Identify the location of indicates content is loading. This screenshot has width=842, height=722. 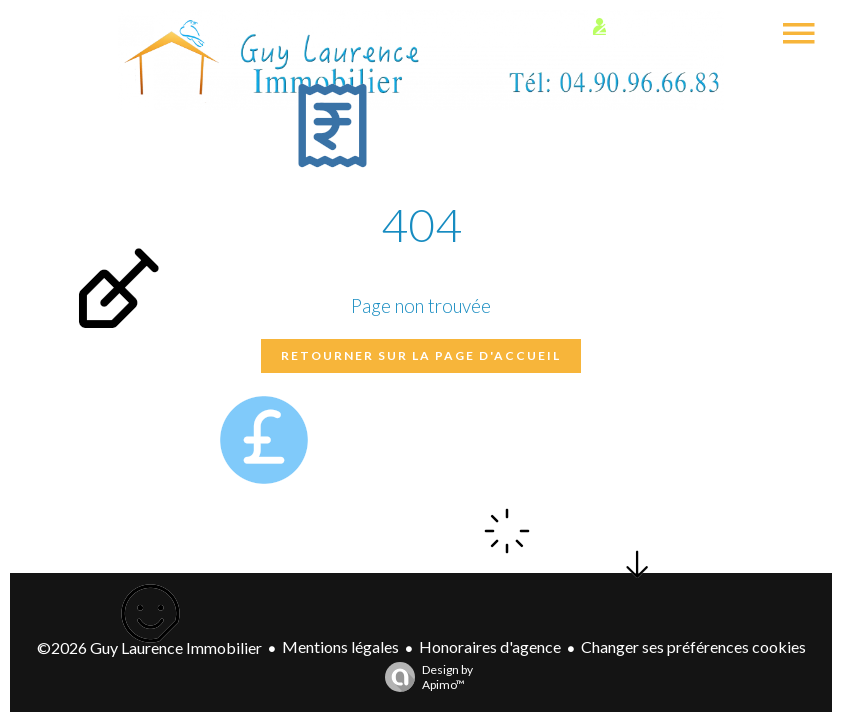
(507, 531).